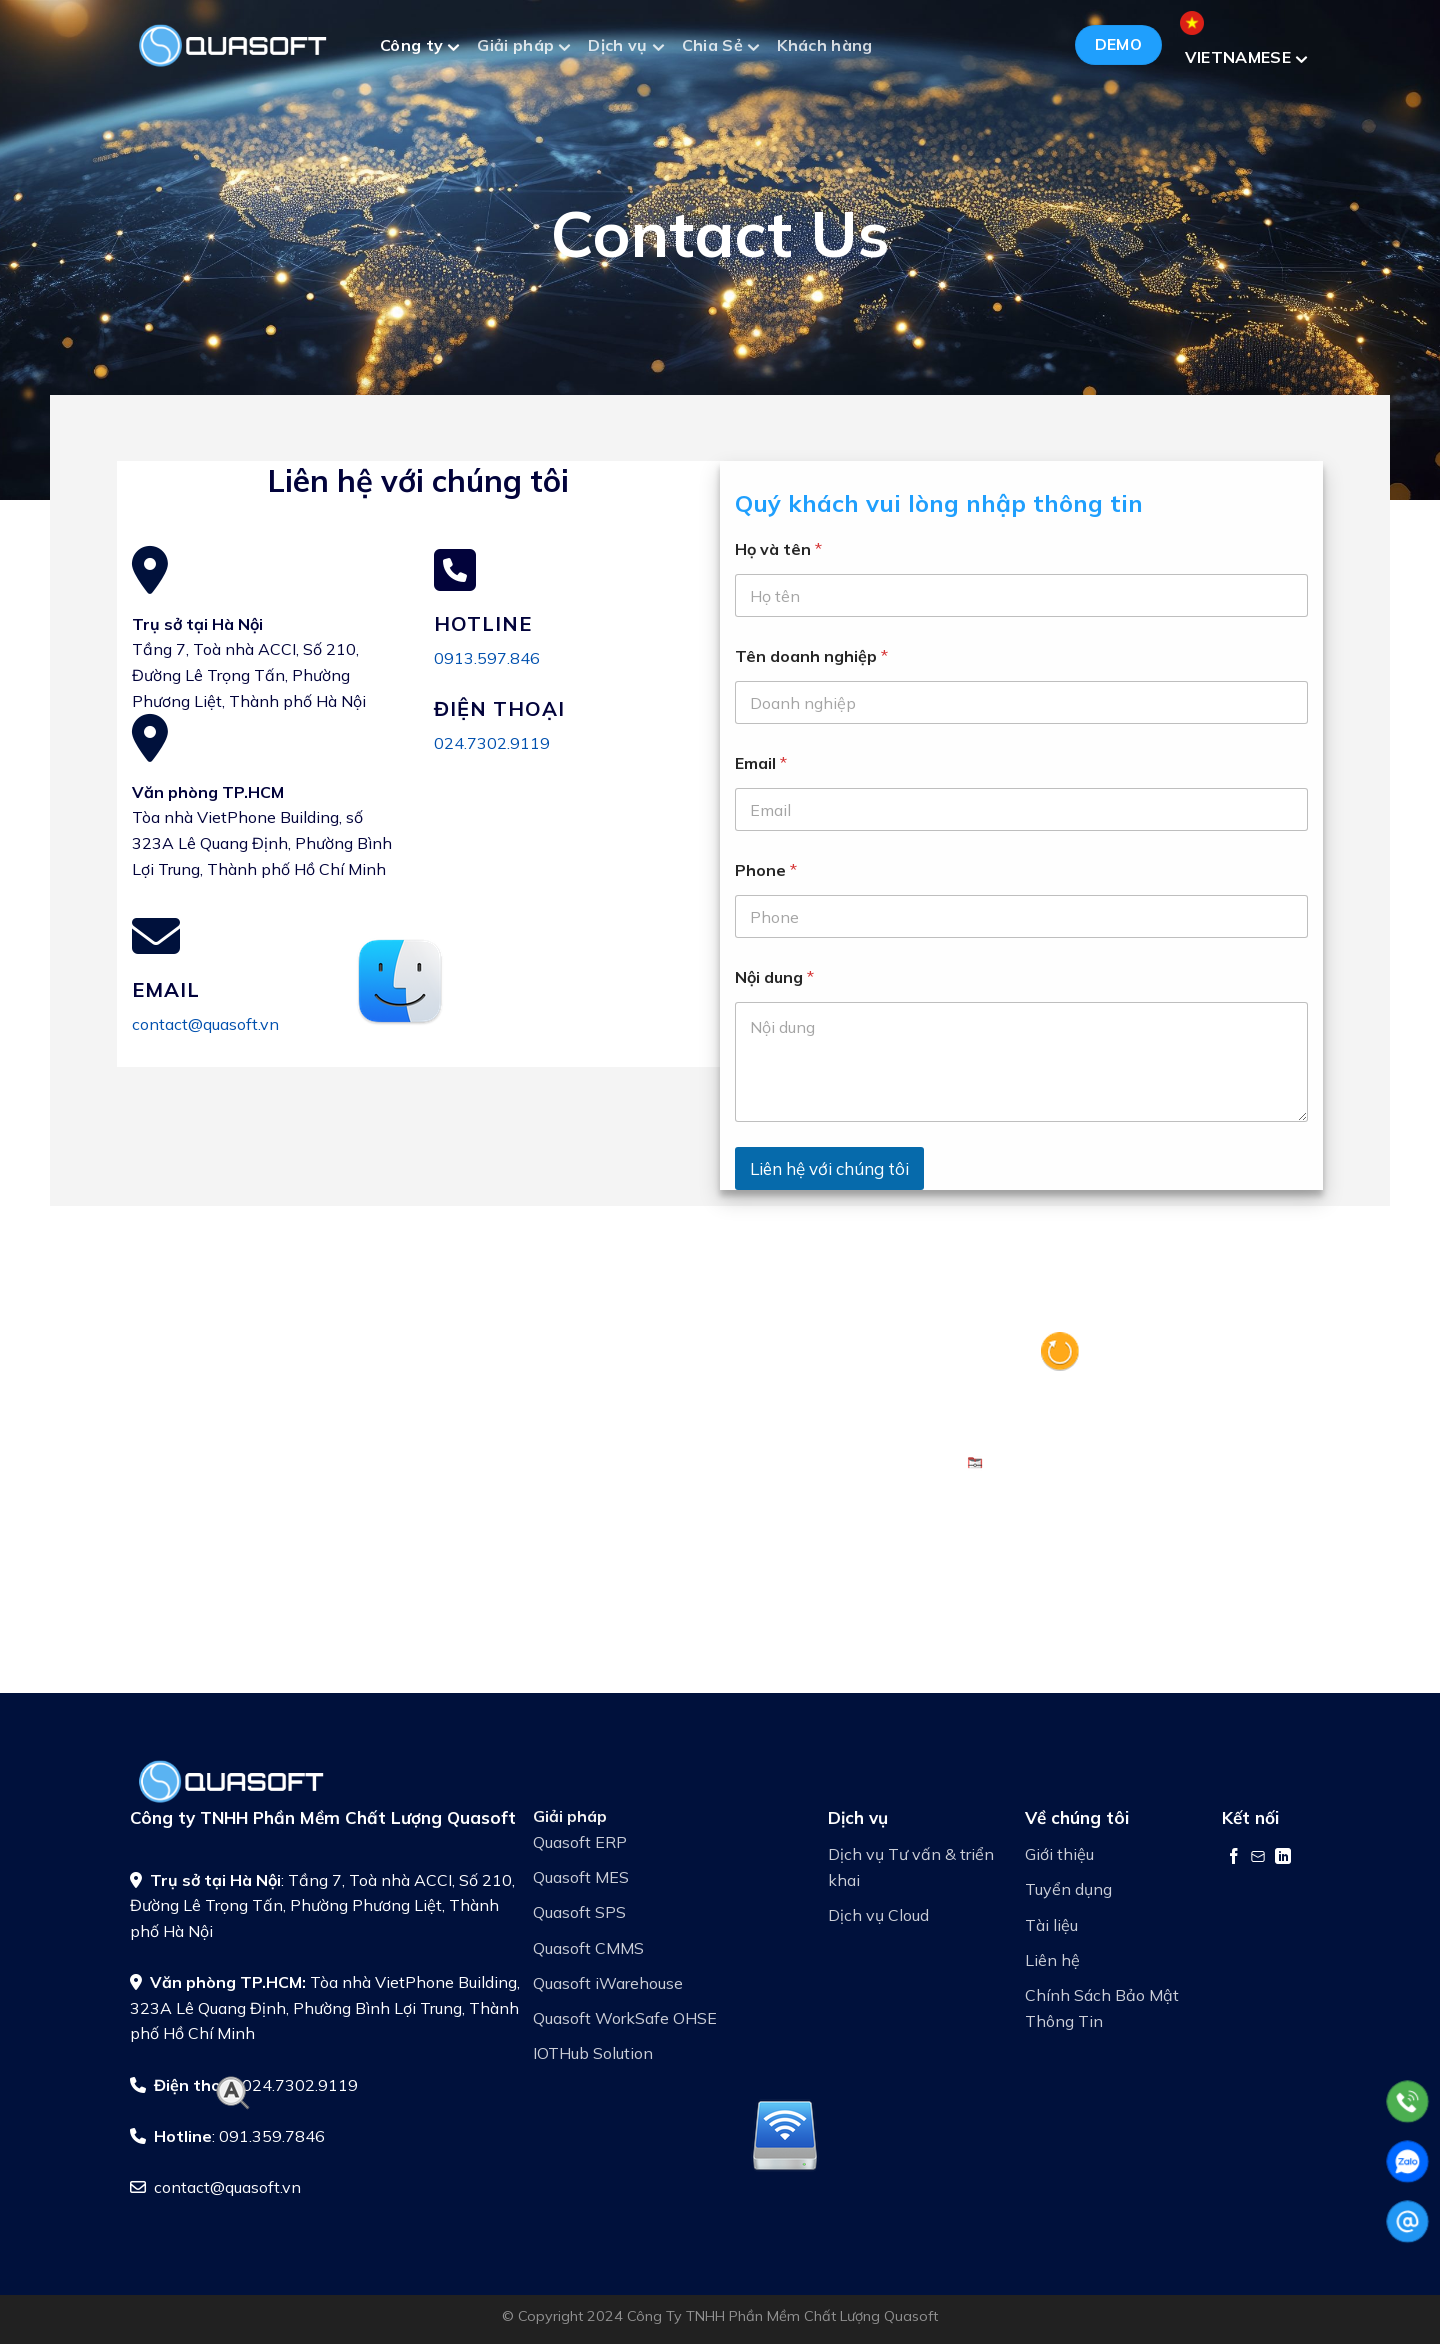 This screenshot has height=2344, width=1440. I want to click on open folder containing pokémon timer ball assets, so click(975, 1463).